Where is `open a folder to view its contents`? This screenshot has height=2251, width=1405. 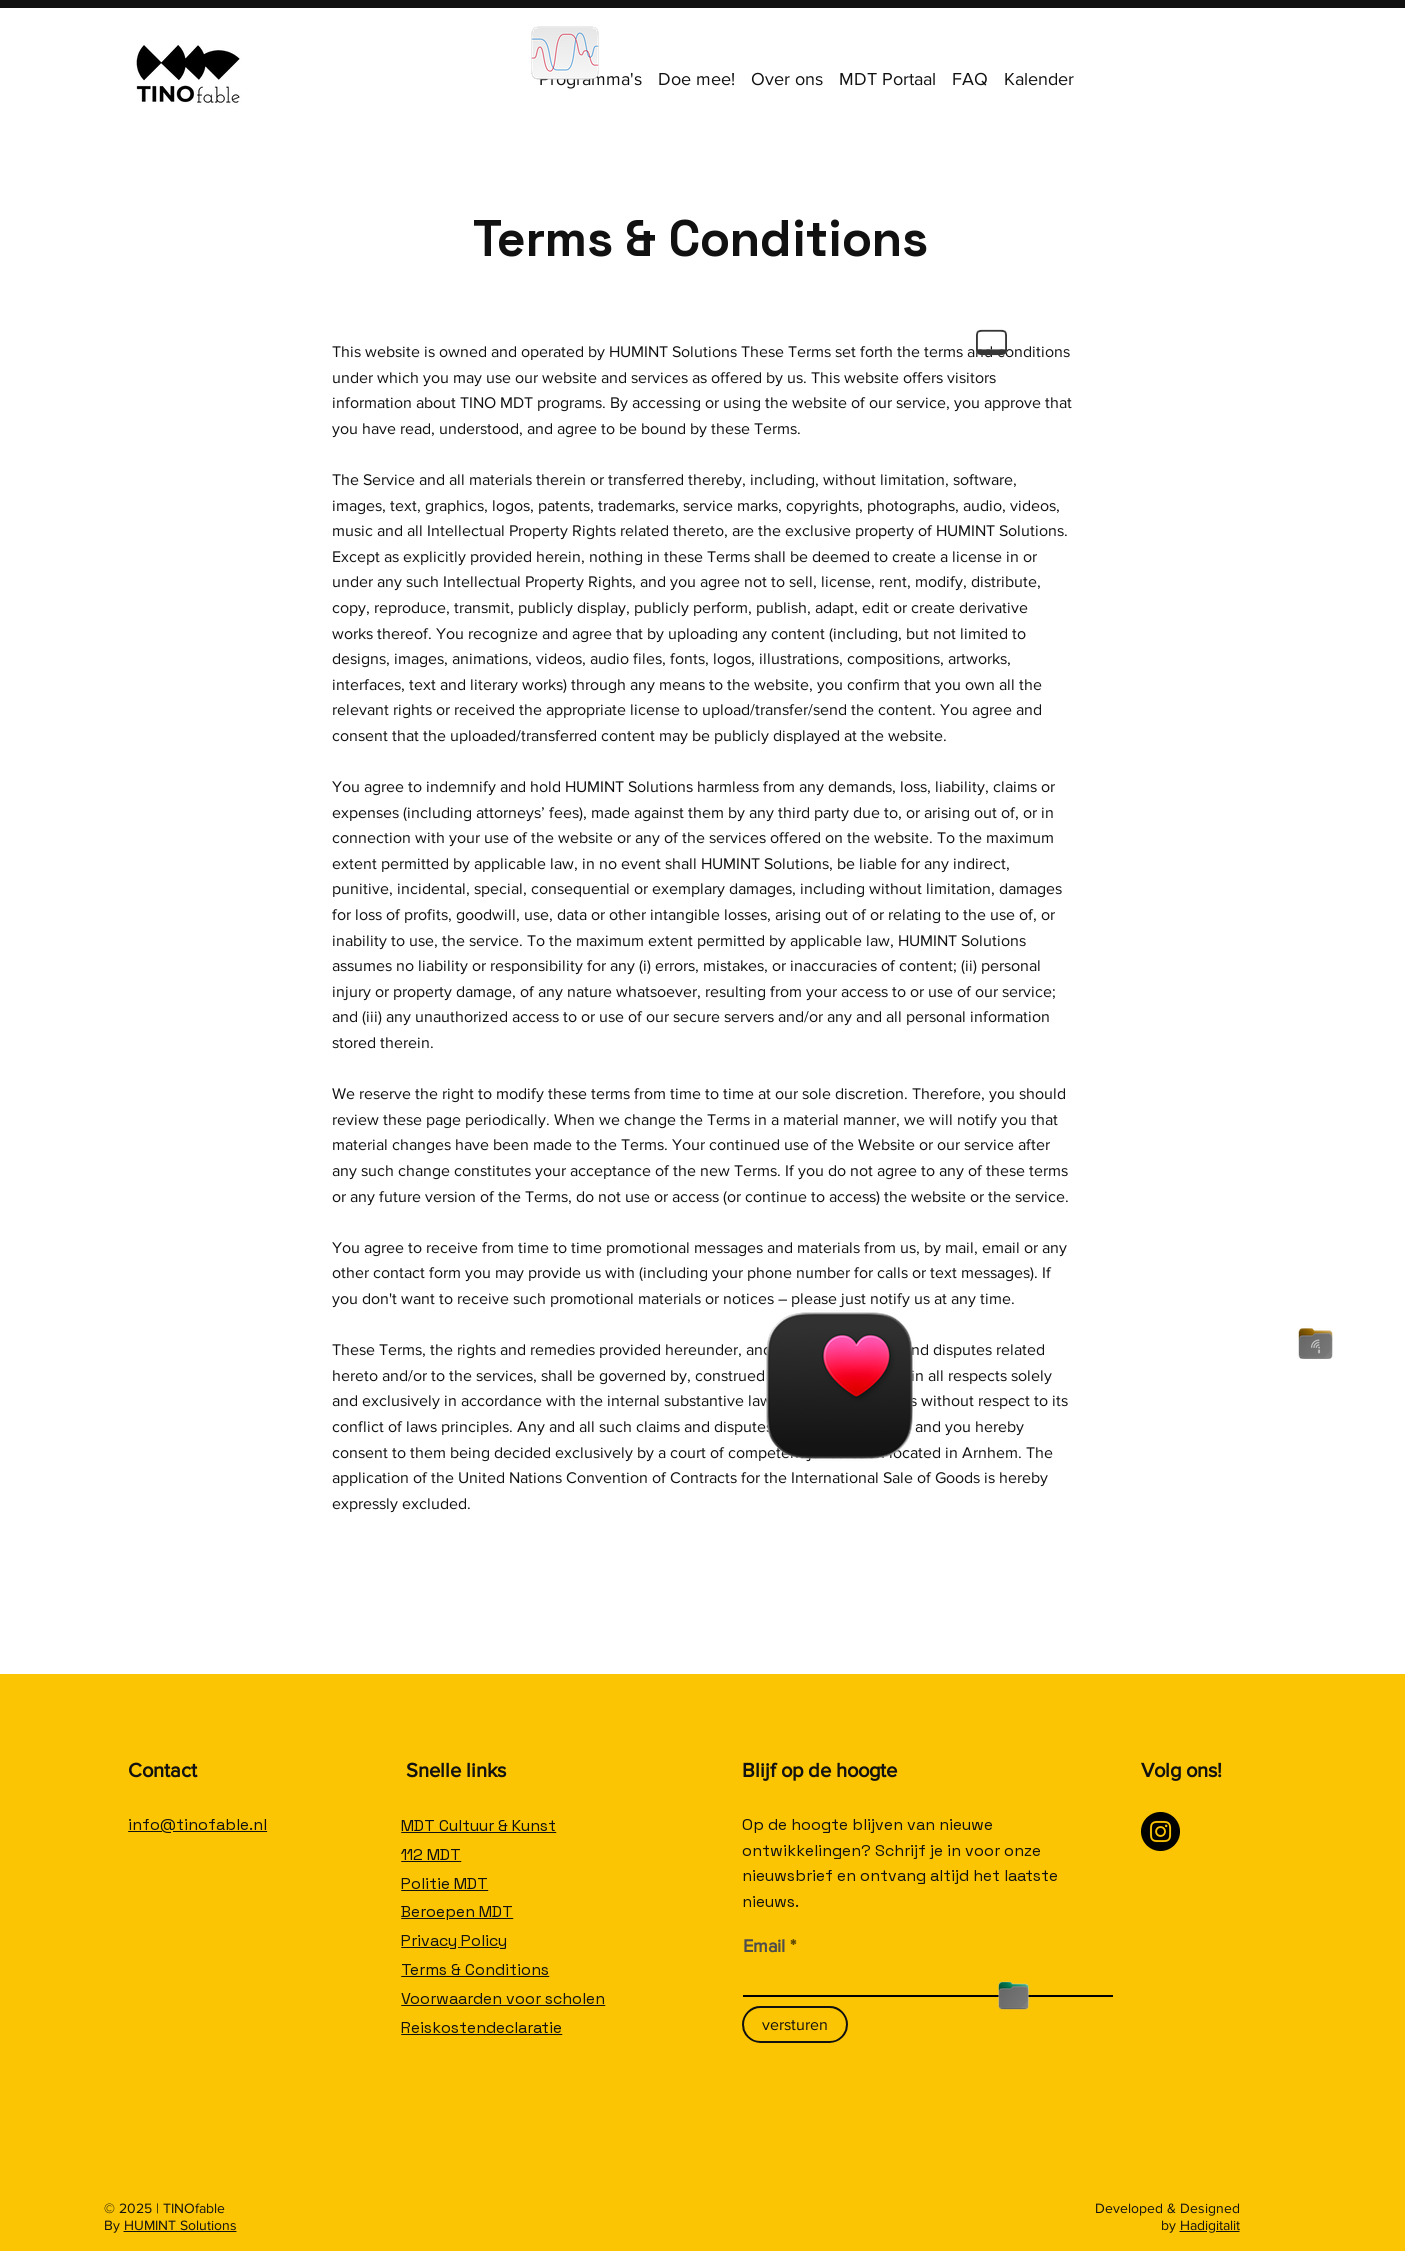
open a folder to view its contents is located at coordinates (1013, 1995).